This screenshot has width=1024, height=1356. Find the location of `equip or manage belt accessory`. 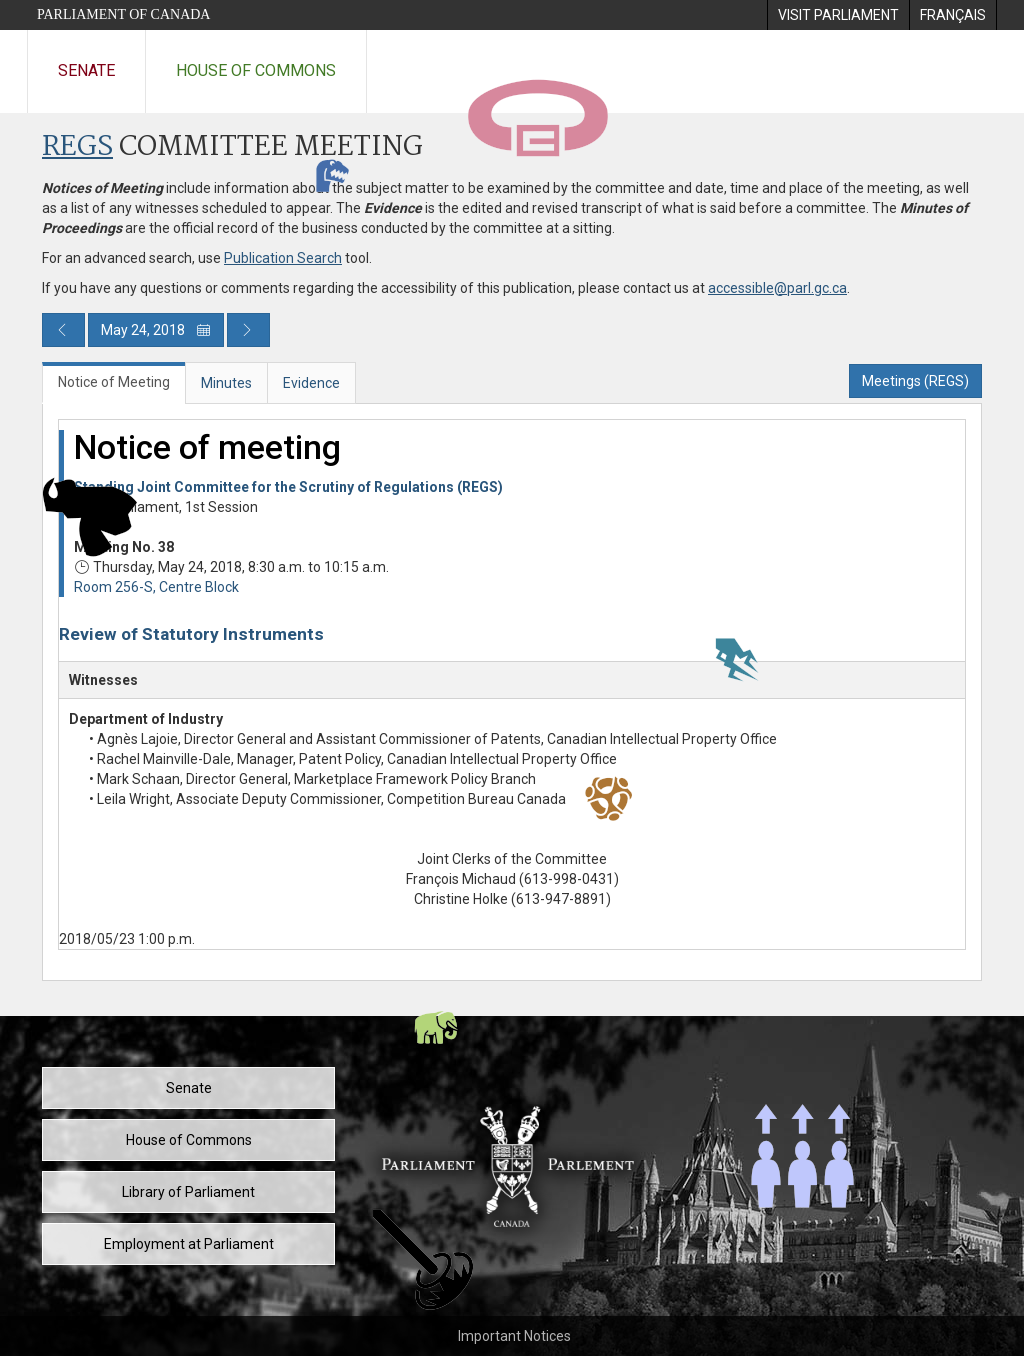

equip or manage belt accessory is located at coordinates (538, 118).